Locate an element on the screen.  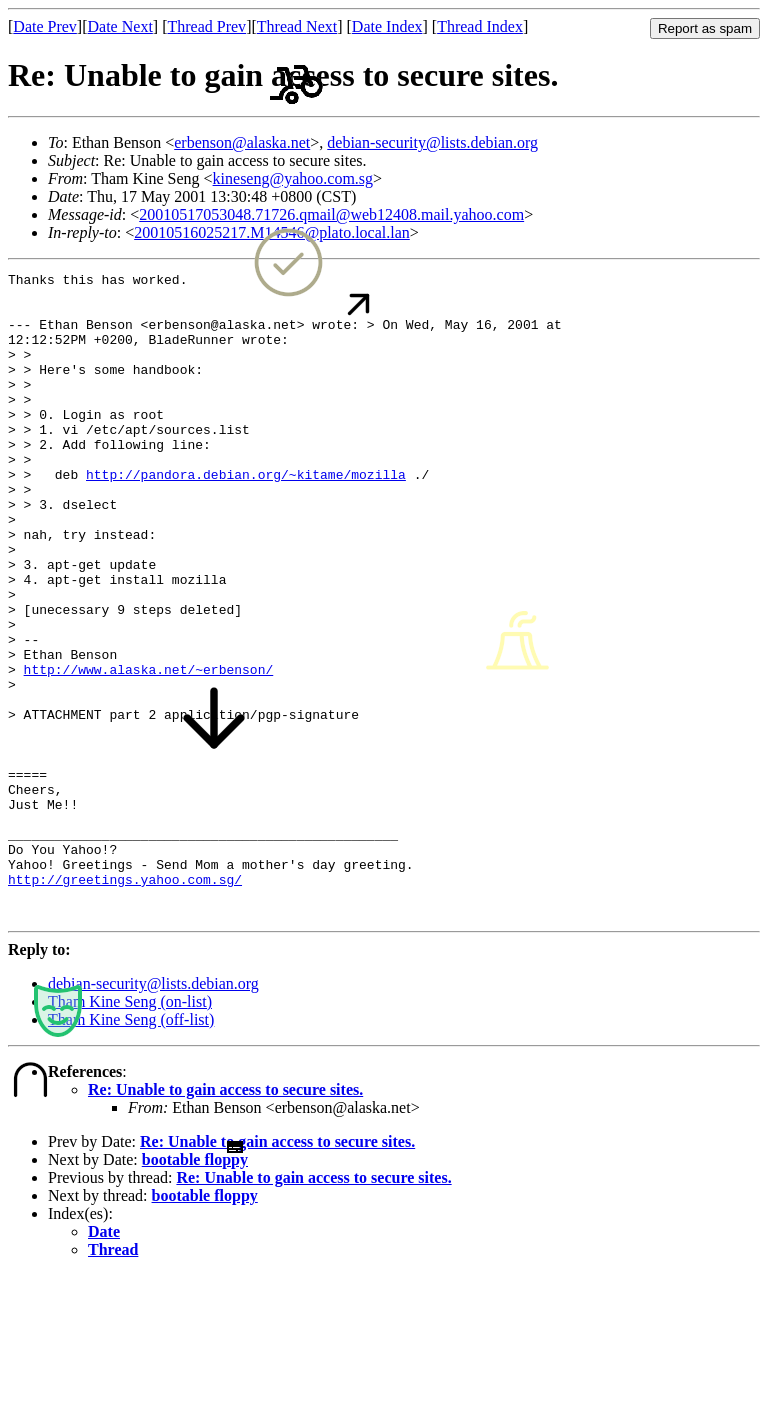
indicates a set intersection operation is located at coordinates (30, 1080).